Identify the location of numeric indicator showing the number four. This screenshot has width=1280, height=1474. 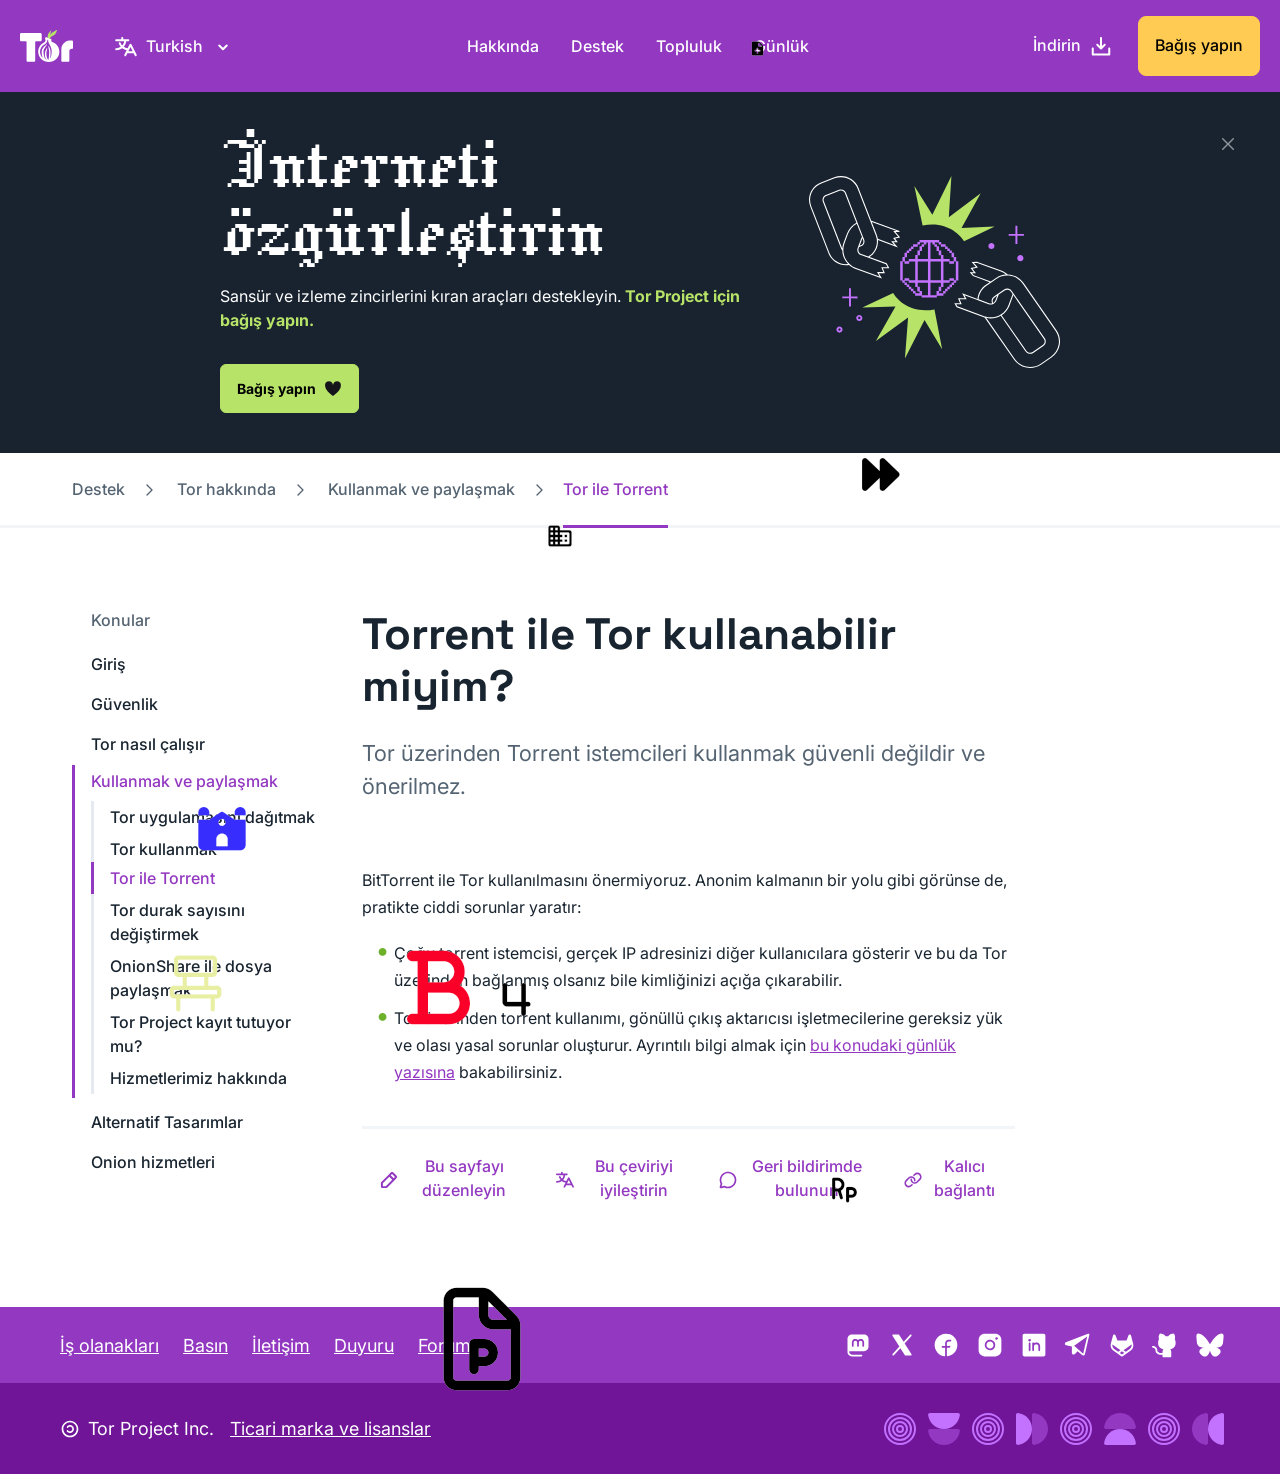
(516, 999).